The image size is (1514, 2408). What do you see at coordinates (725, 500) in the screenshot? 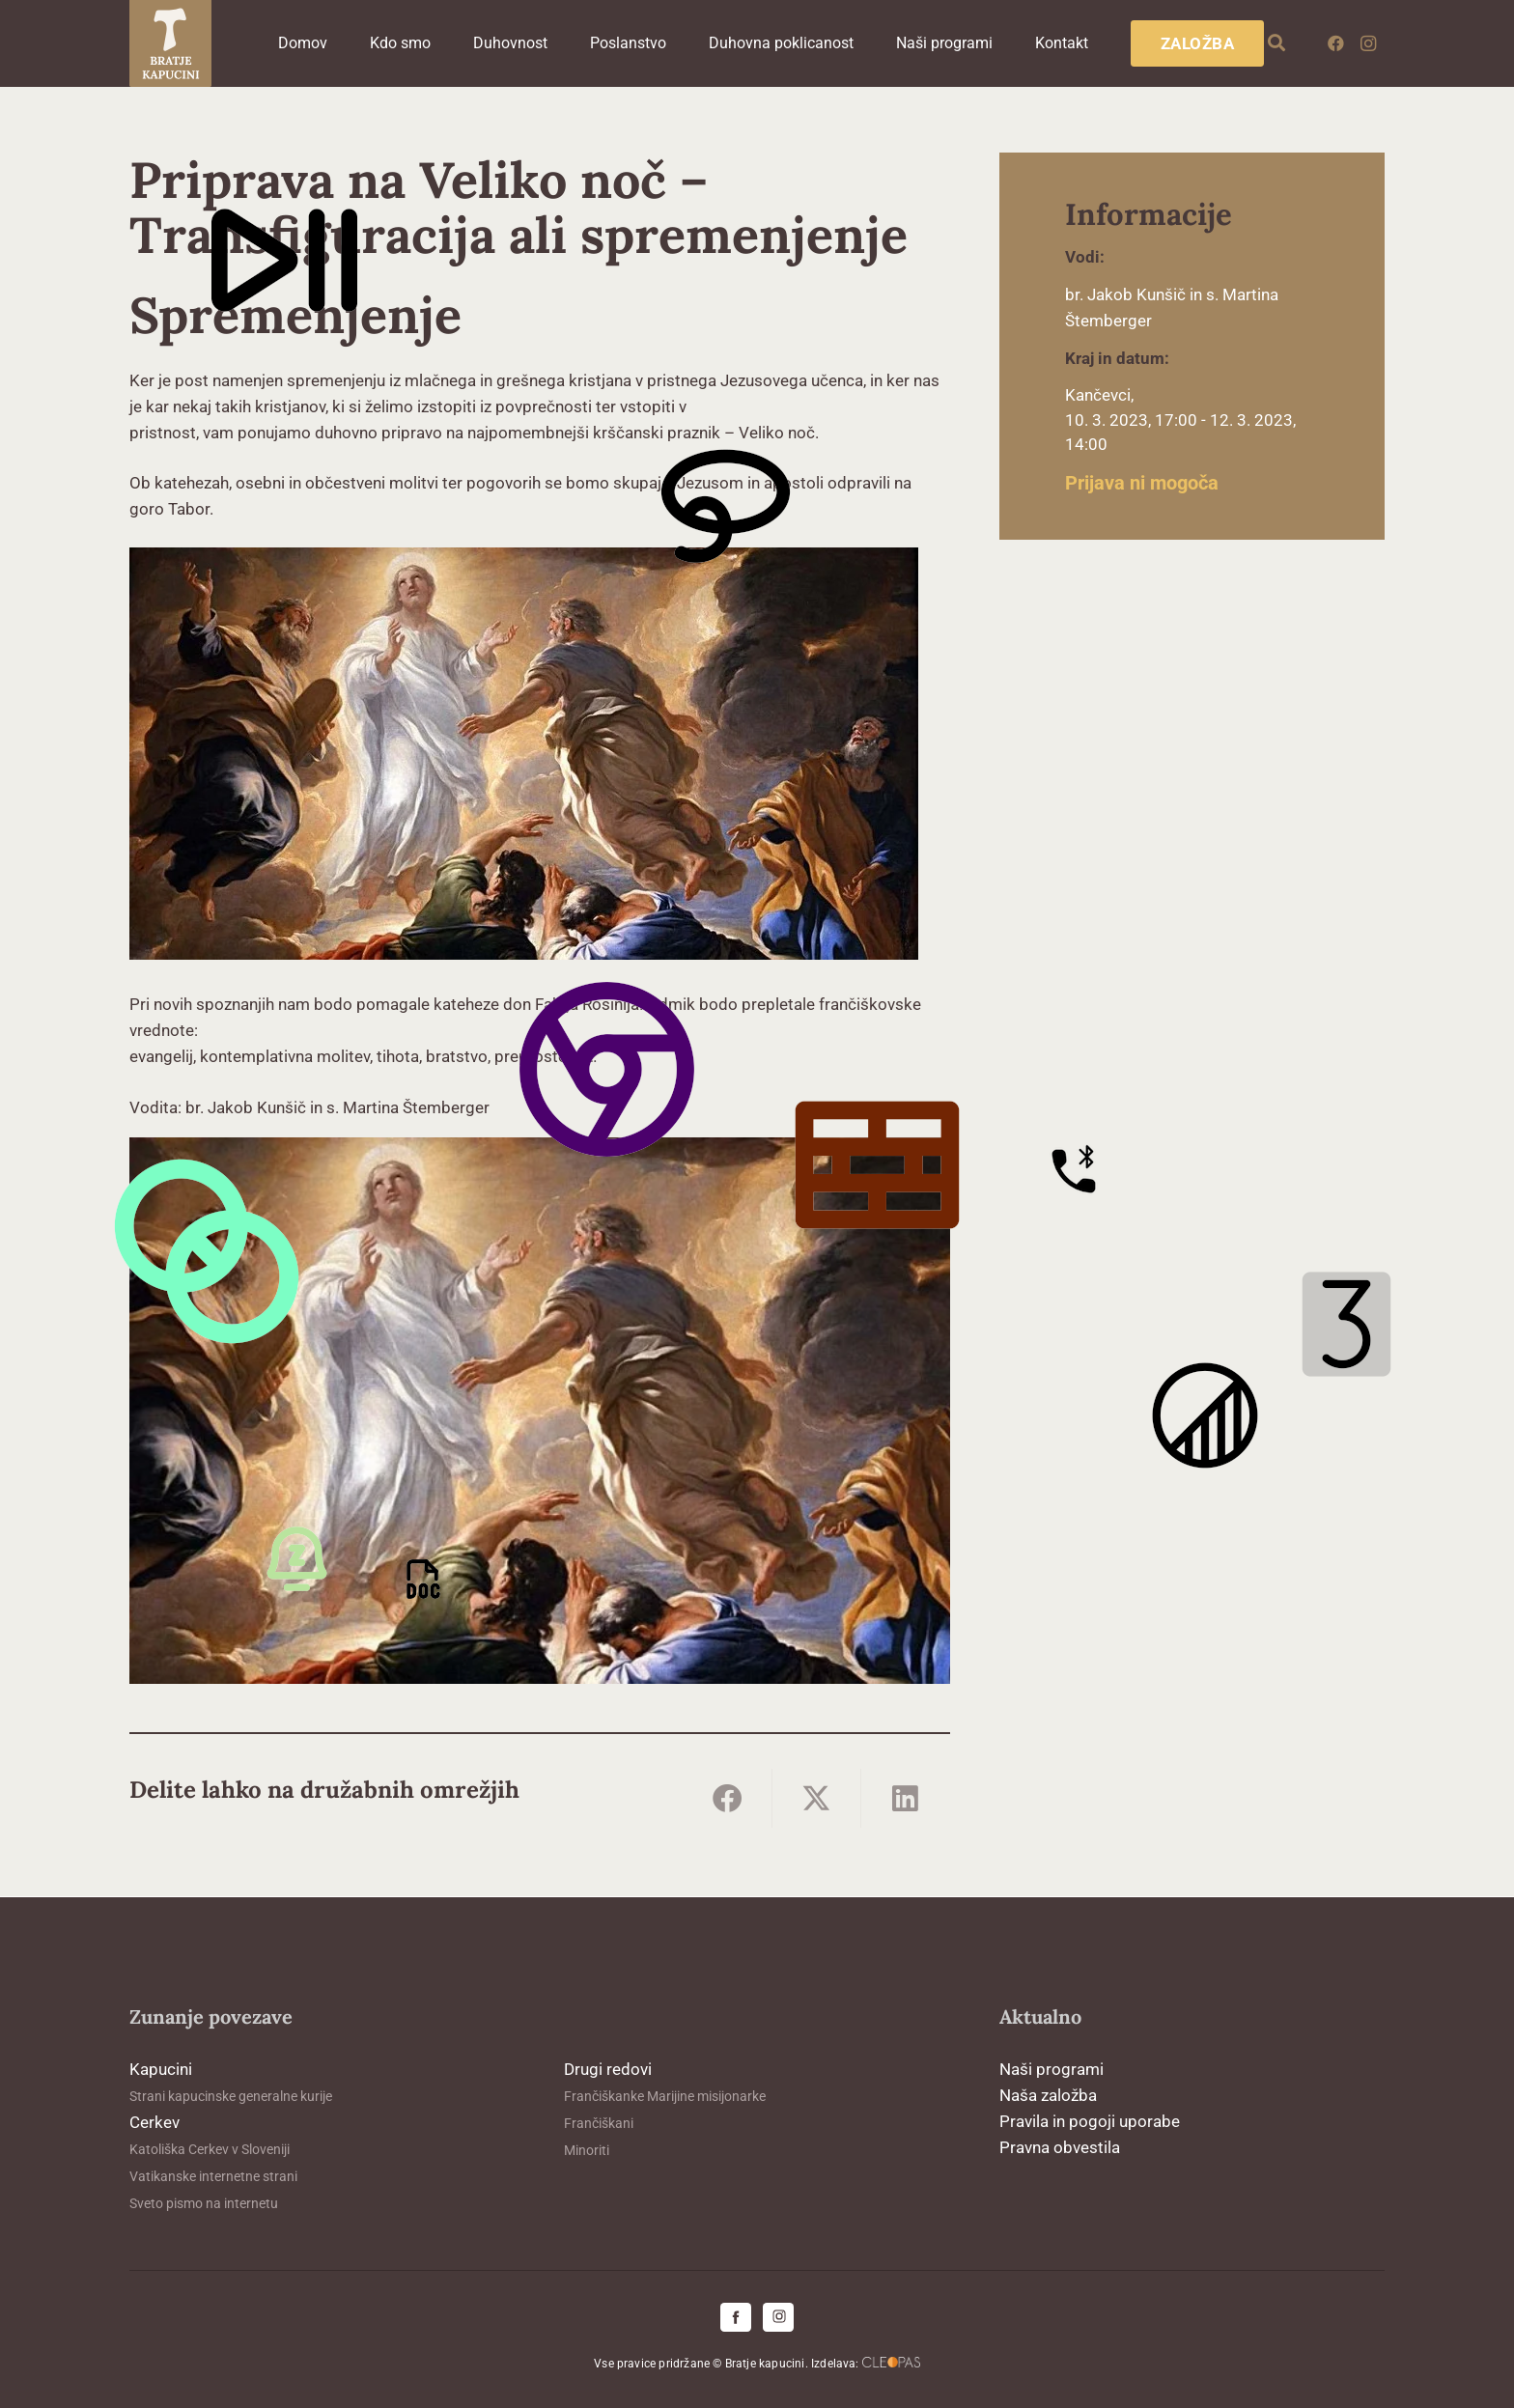
I see `freehand selection tool` at bounding box center [725, 500].